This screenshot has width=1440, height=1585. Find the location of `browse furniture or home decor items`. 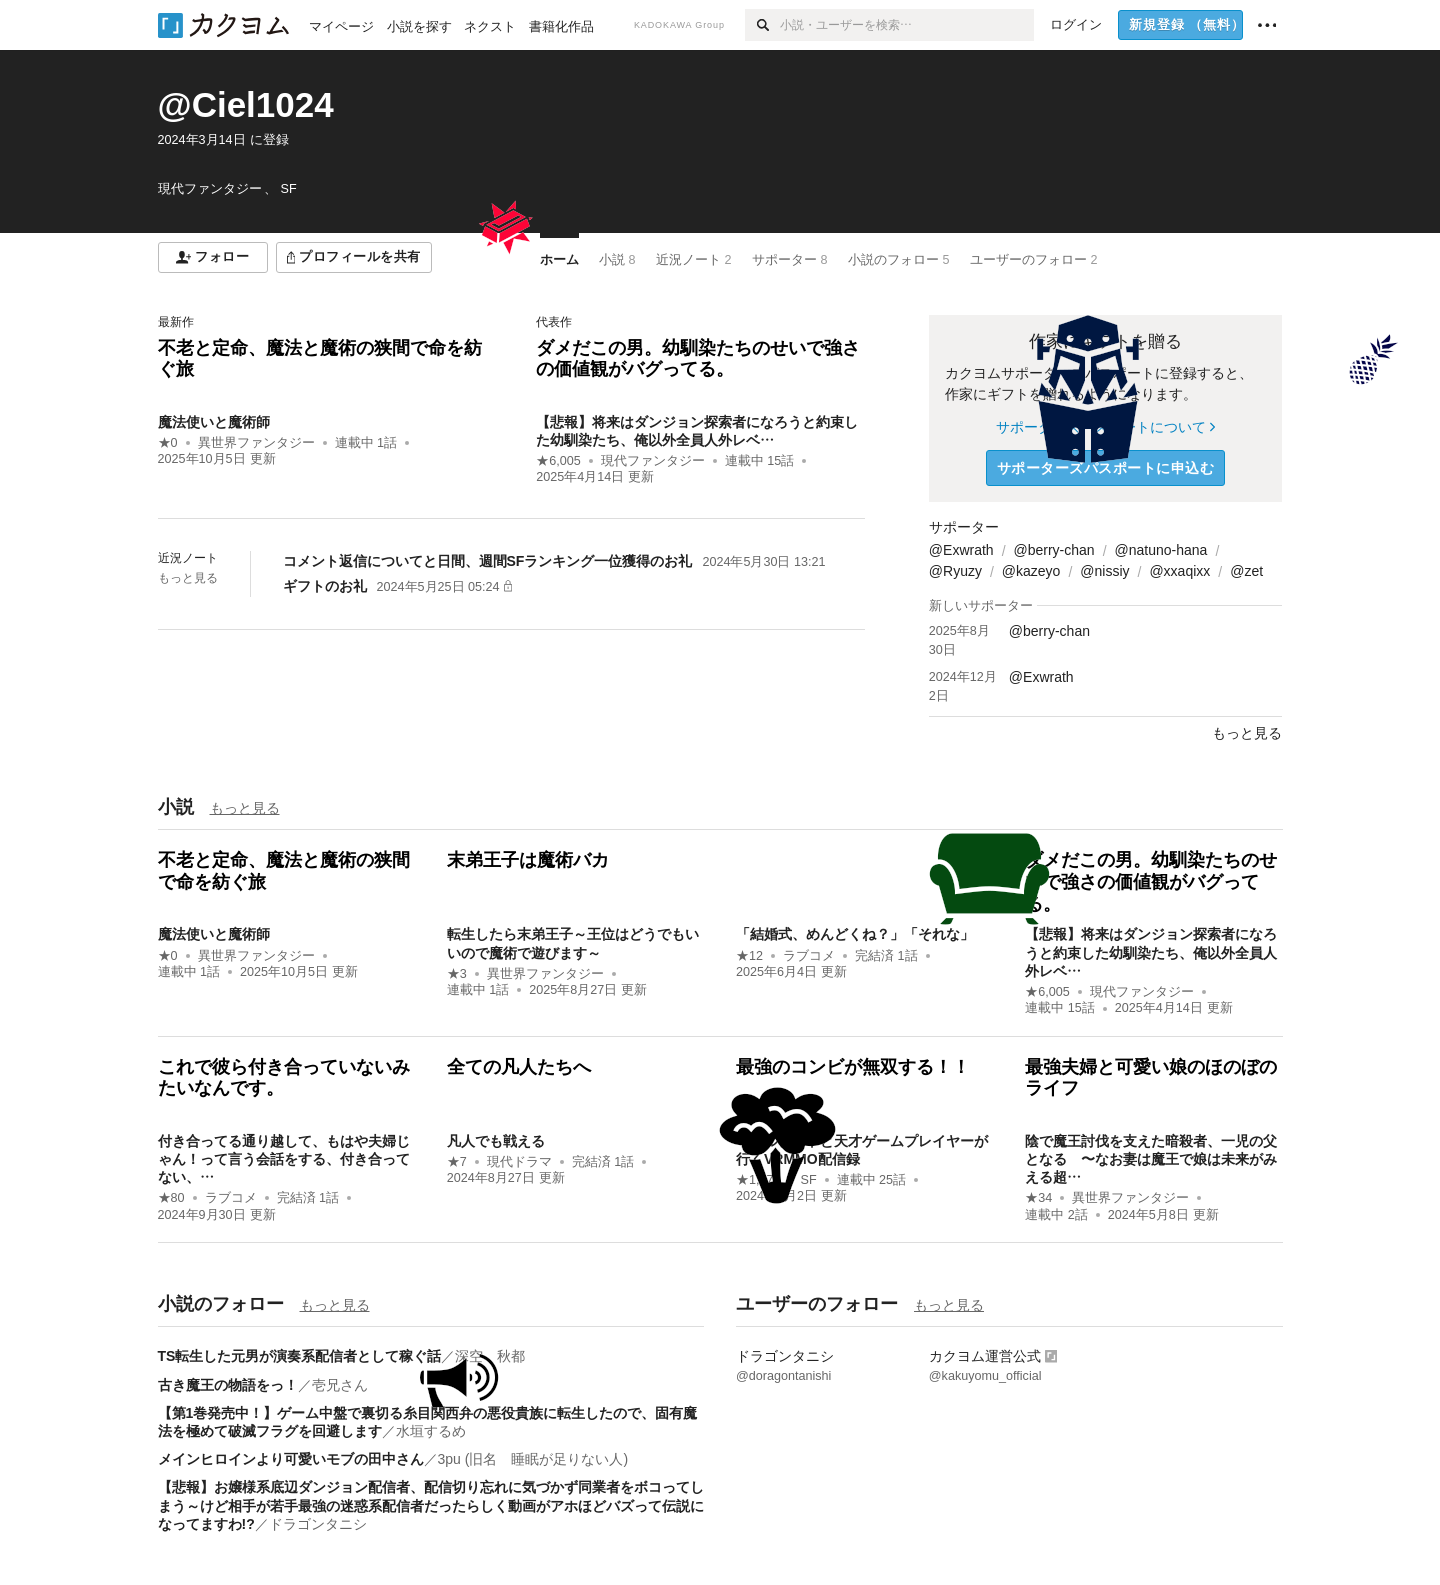

browse furniture or home decor items is located at coordinates (989, 879).